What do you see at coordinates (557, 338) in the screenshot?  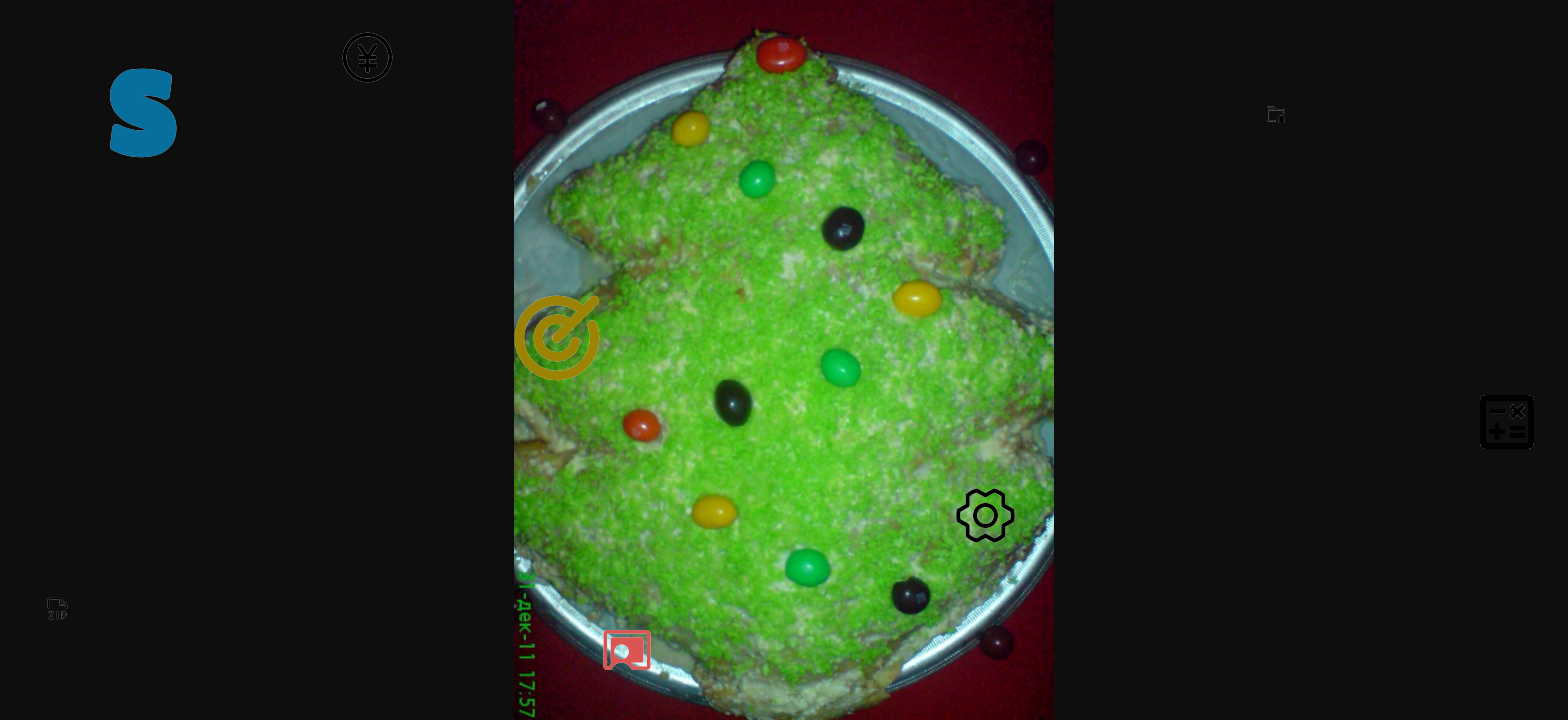 I see `set a goal or target` at bounding box center [557, 338].